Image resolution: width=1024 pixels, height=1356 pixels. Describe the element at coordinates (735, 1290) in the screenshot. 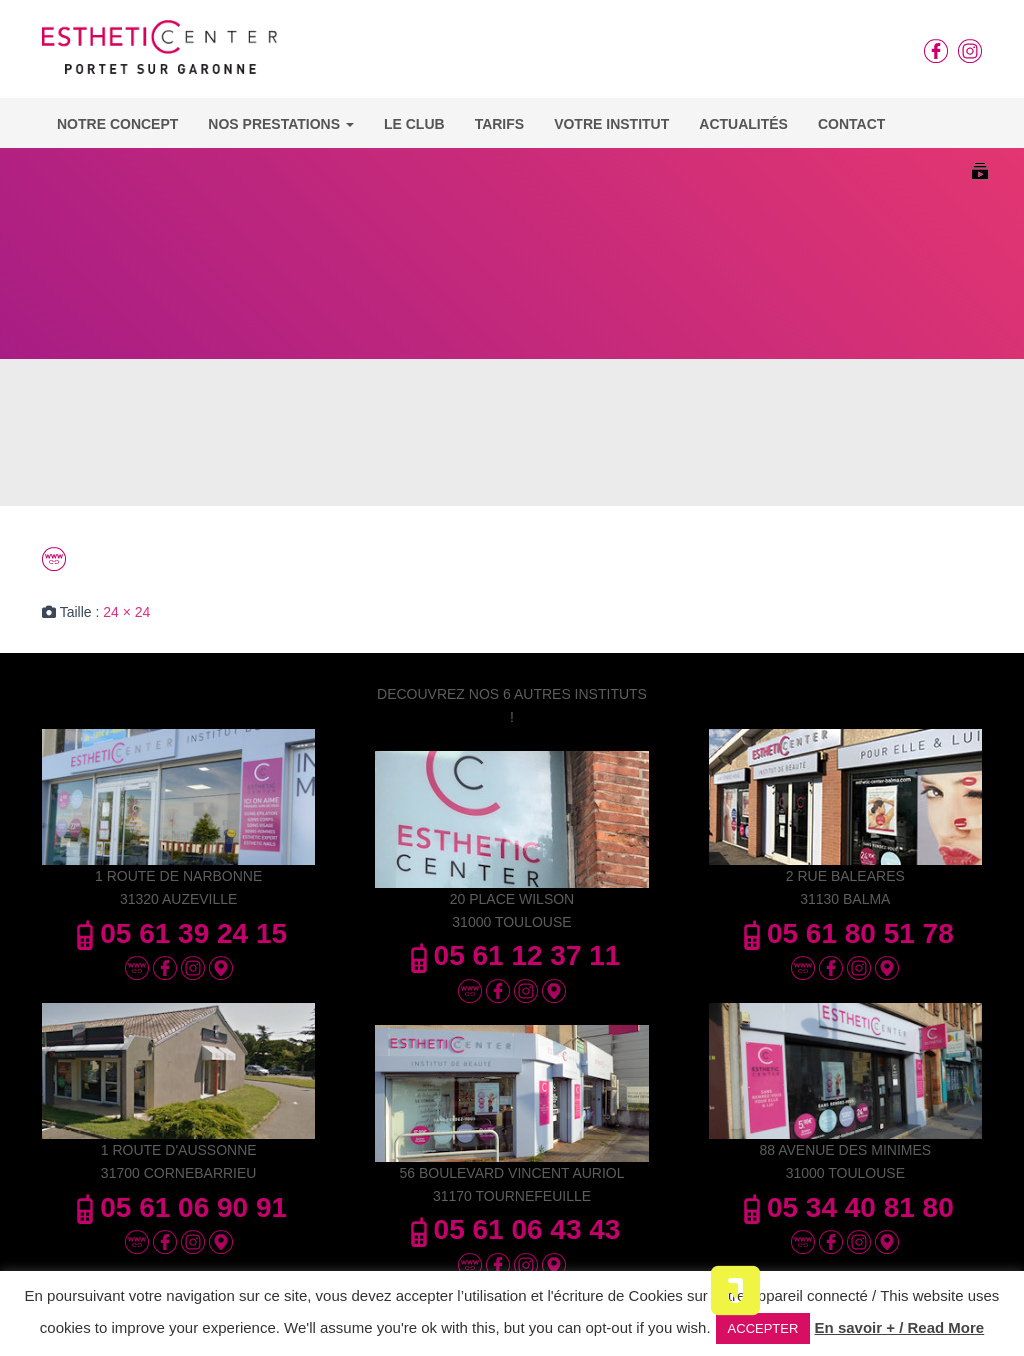

I see `indicates items or sections starting with the letter J` at that location.